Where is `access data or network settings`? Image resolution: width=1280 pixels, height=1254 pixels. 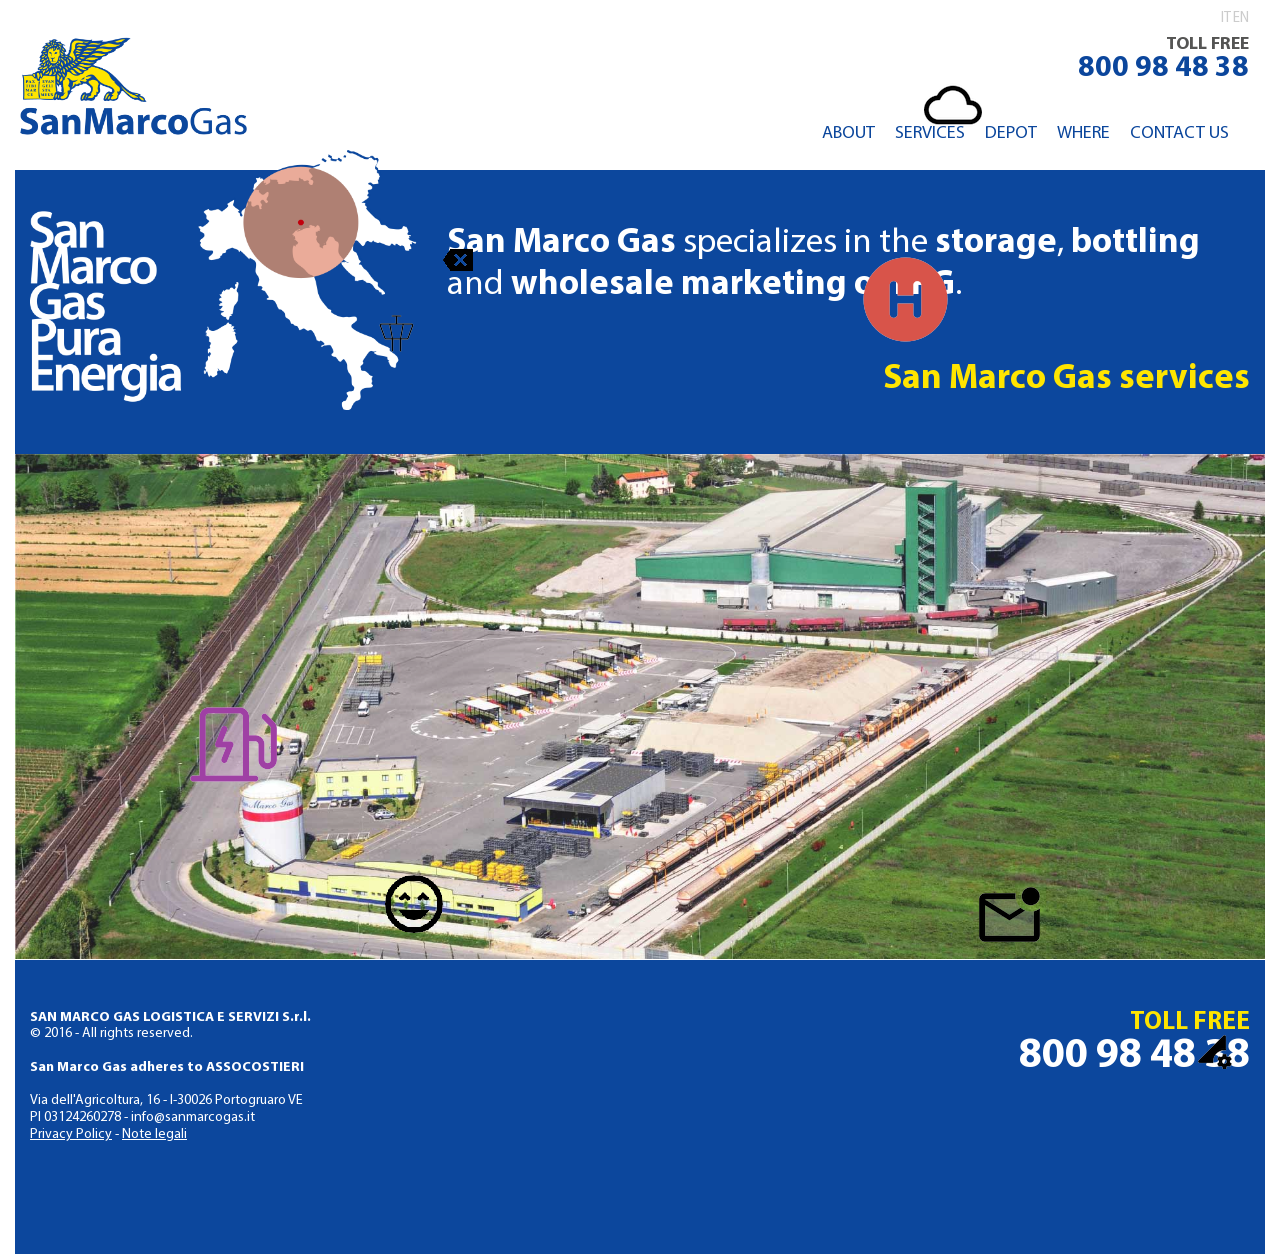
access data or network settings is located at coordinates (1214, 1051).